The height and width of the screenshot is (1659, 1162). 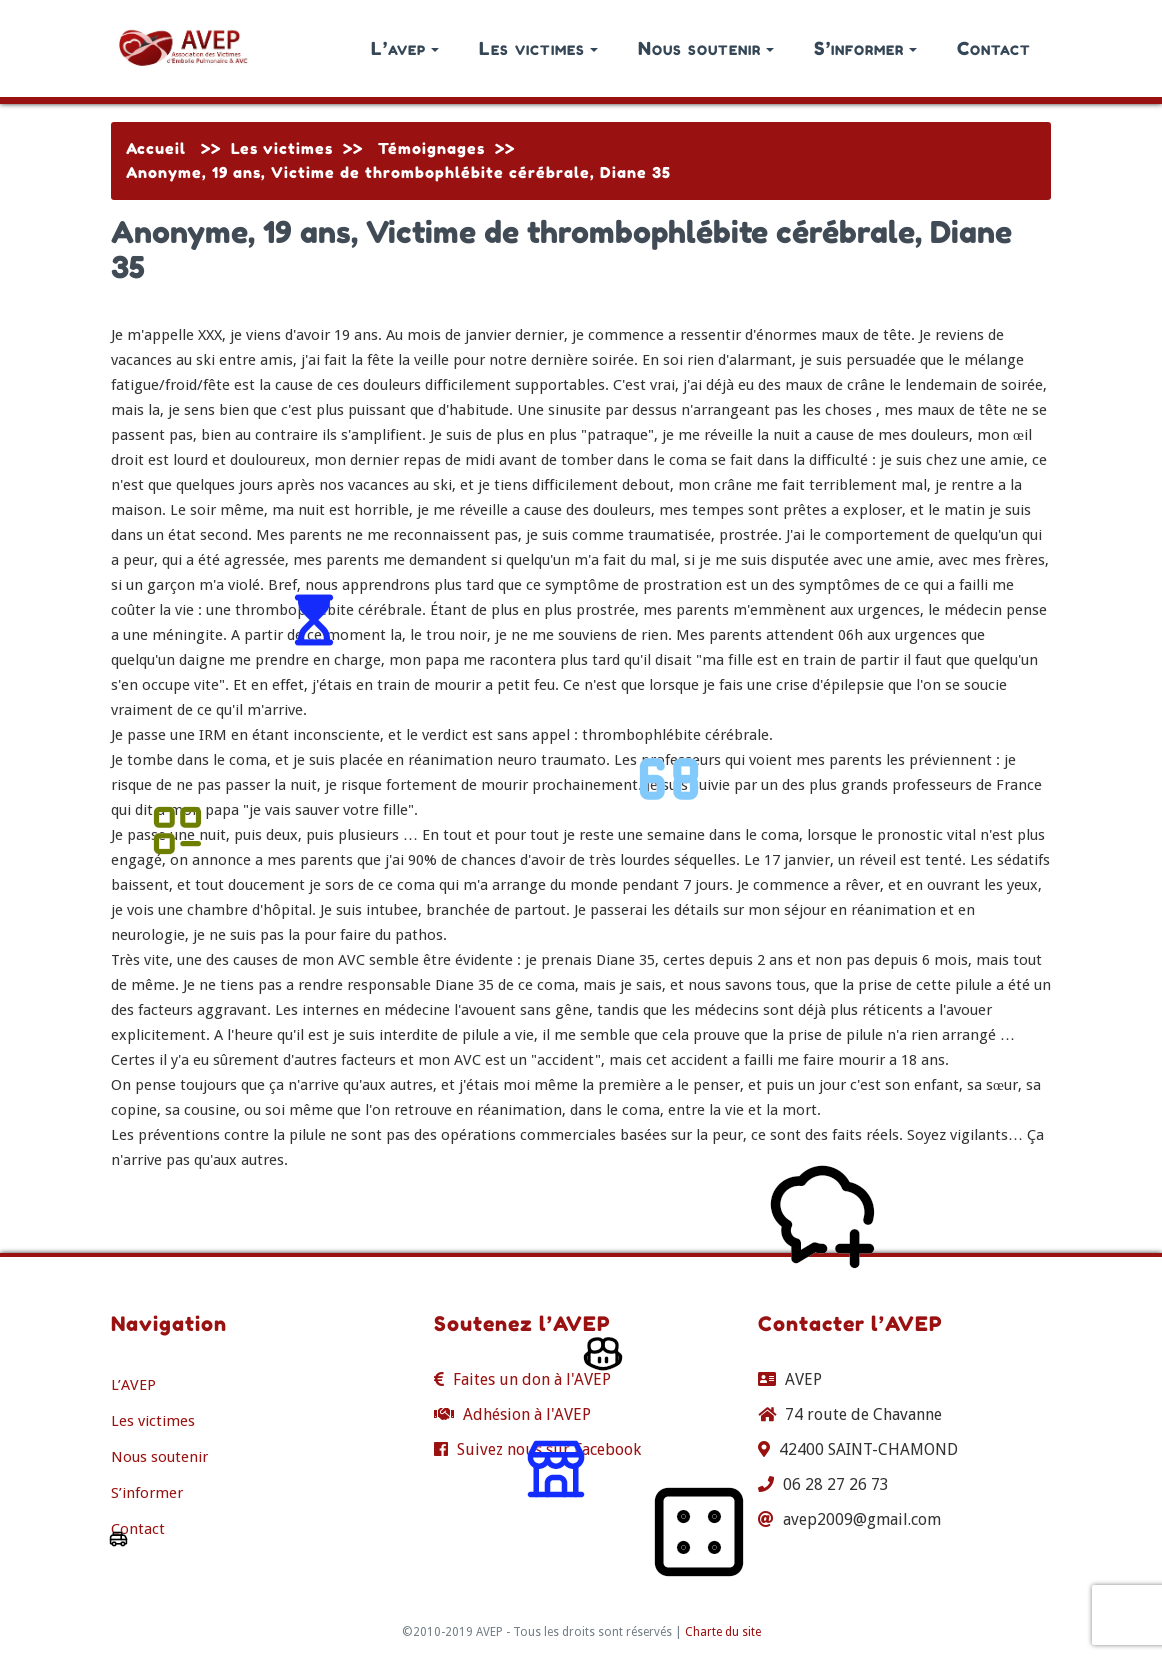 I want to click on remove an item from grid view, so click(x=177, y=830).